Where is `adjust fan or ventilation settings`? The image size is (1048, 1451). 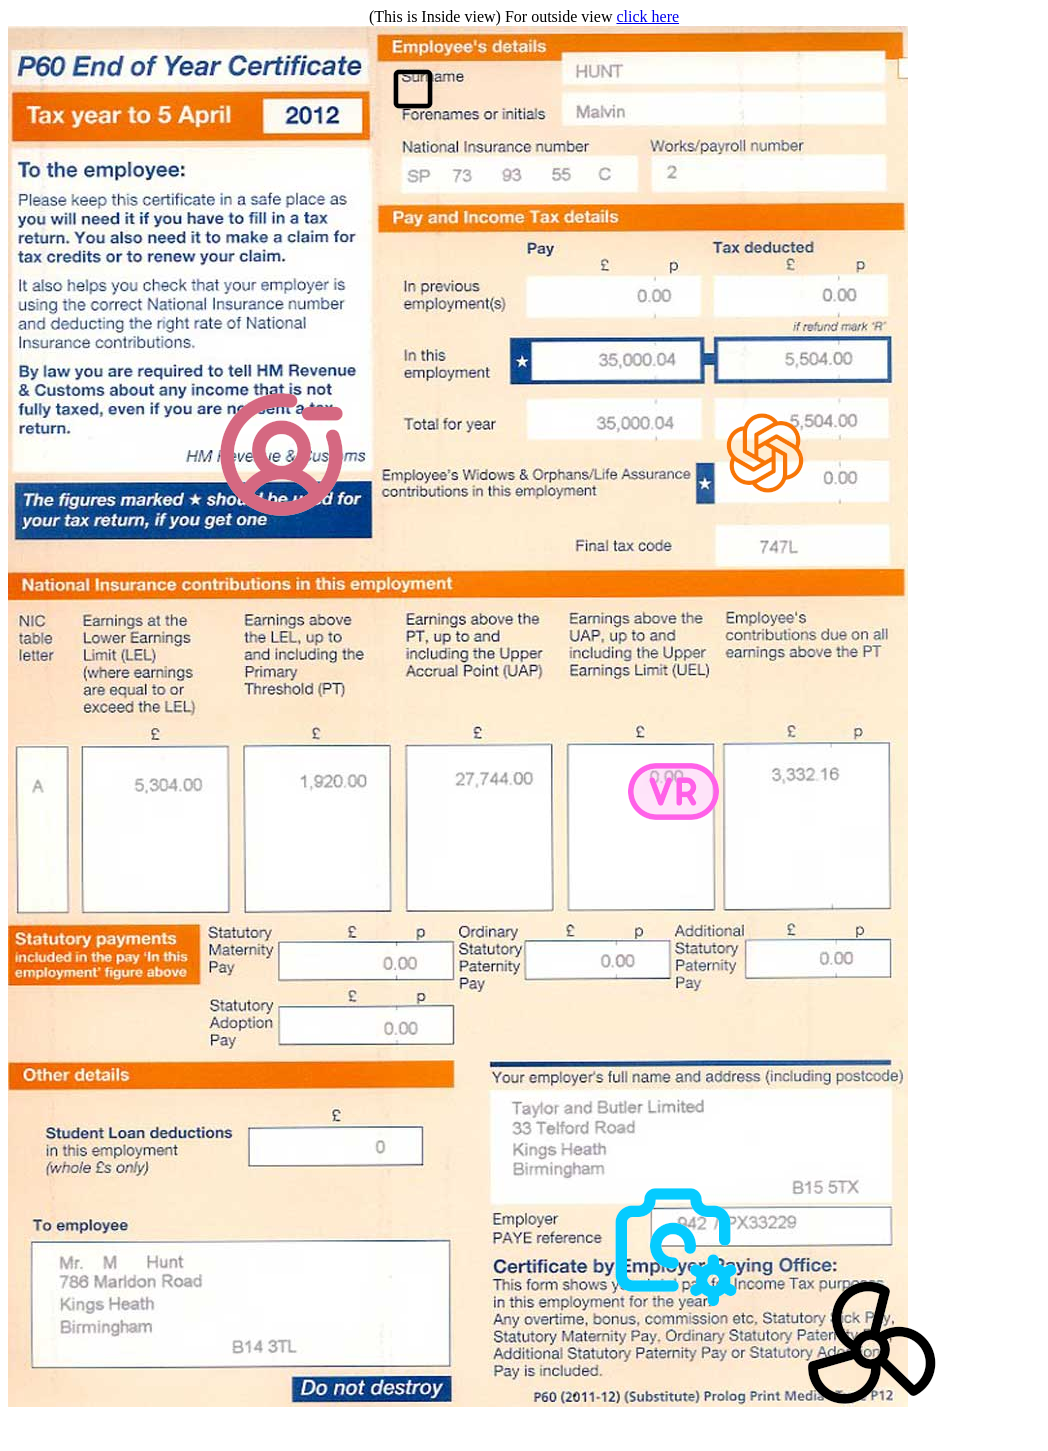
adjust fan or ventilation settings is located at coordinates (870, 1349).